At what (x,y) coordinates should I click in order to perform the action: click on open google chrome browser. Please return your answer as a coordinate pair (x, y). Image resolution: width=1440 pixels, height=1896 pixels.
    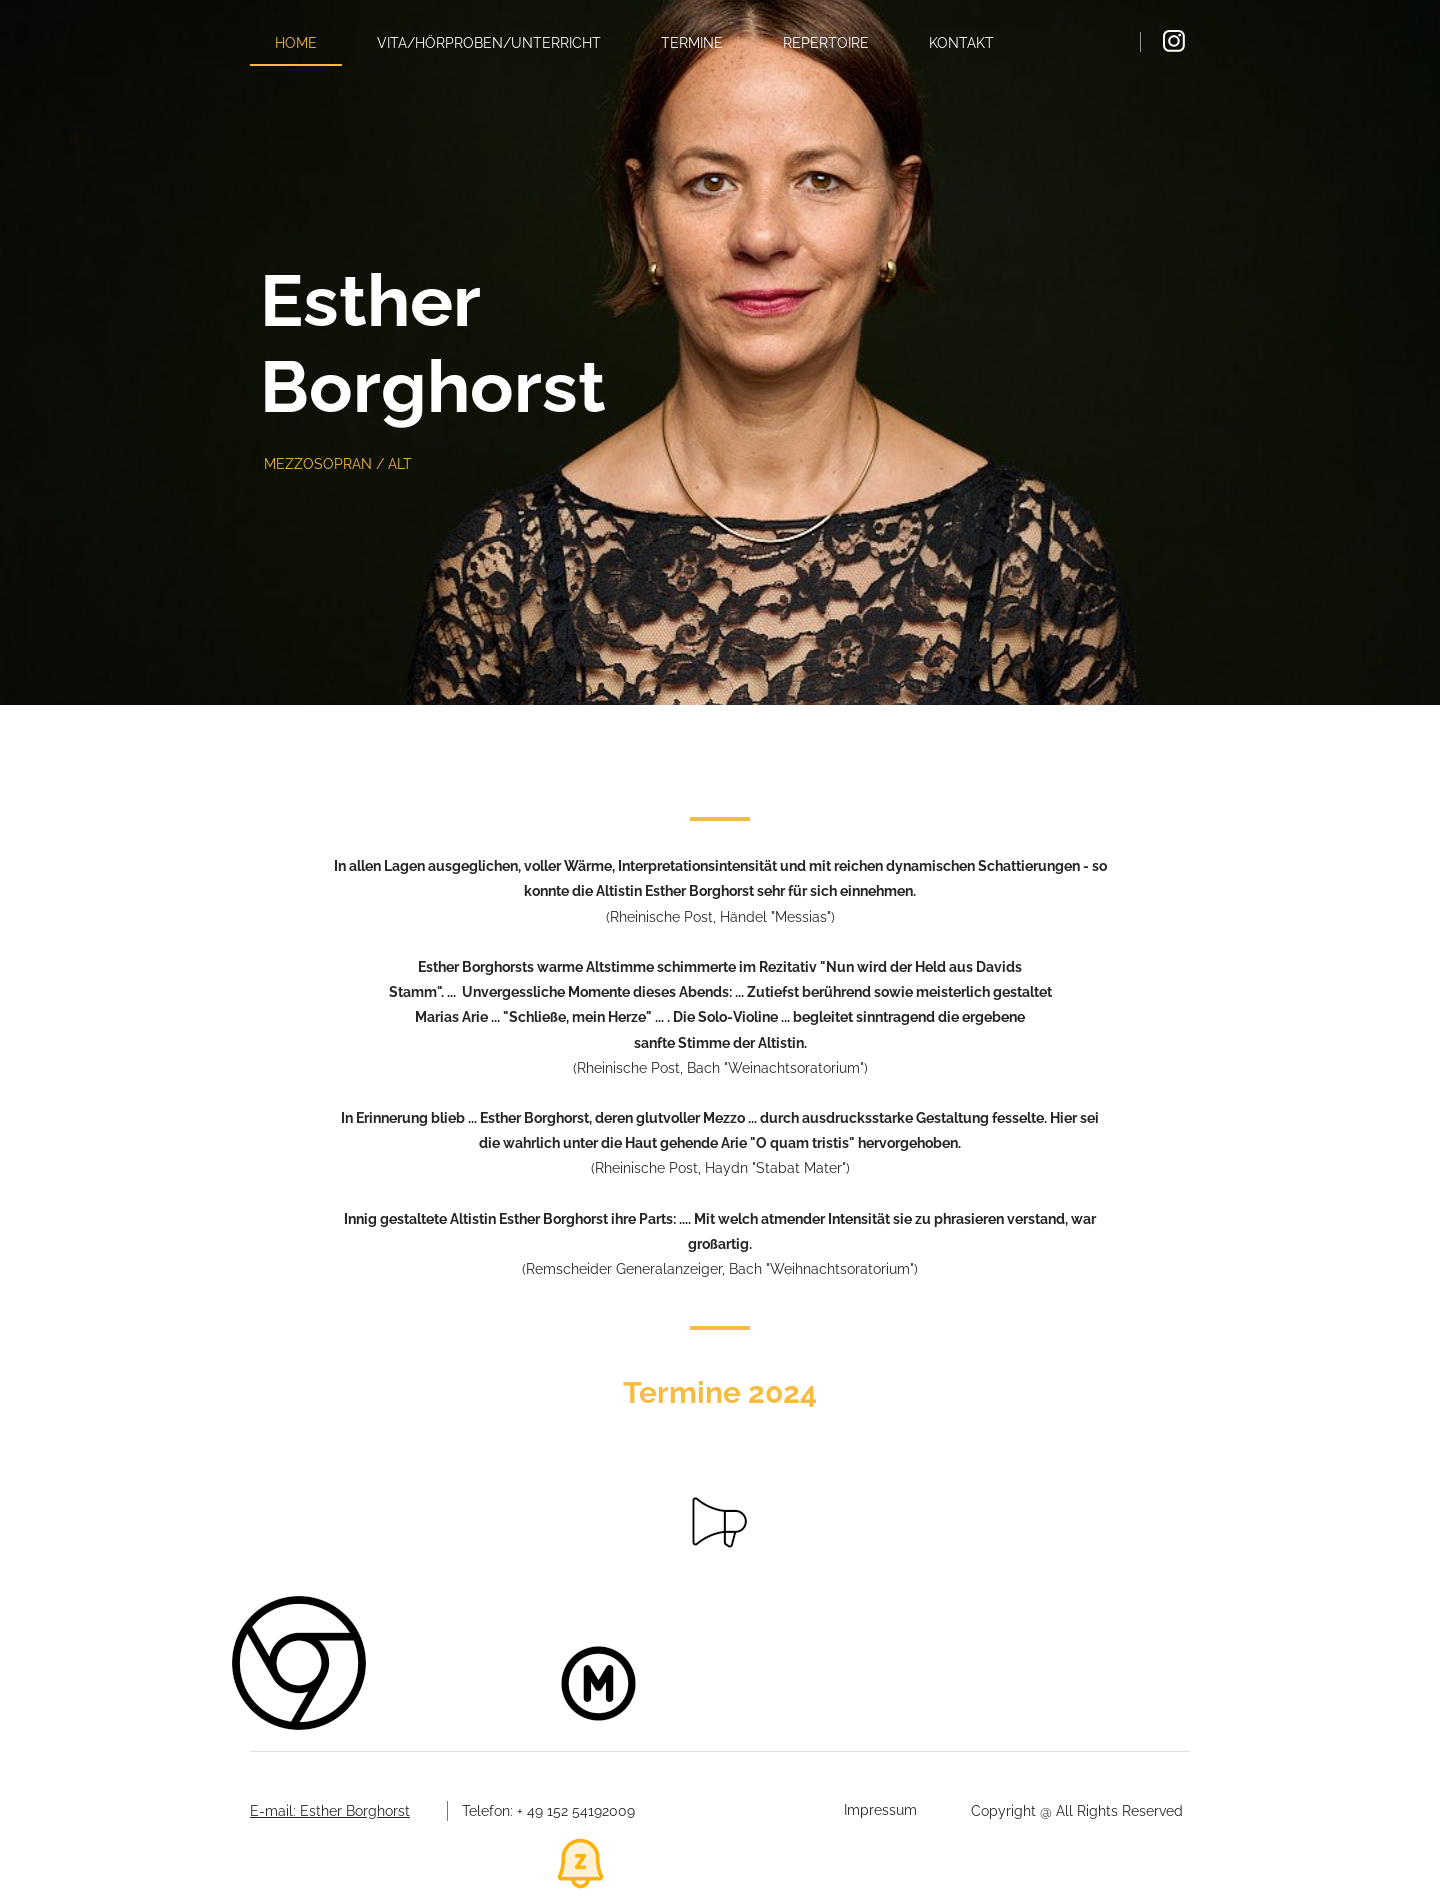
    Looking at the image, I should click on (299, 1663).